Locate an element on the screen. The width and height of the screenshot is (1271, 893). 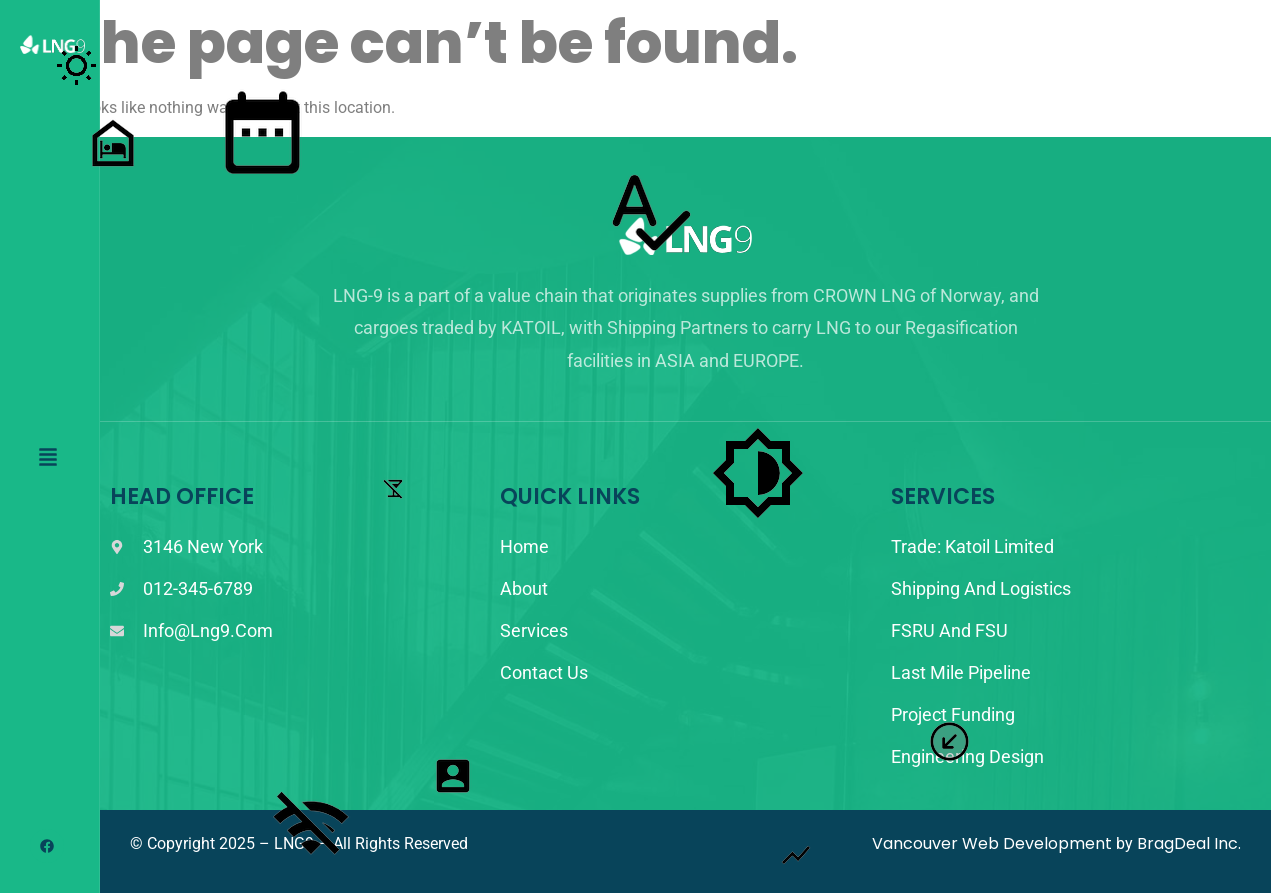
access your account or profile is located at coordinates (453, 776).